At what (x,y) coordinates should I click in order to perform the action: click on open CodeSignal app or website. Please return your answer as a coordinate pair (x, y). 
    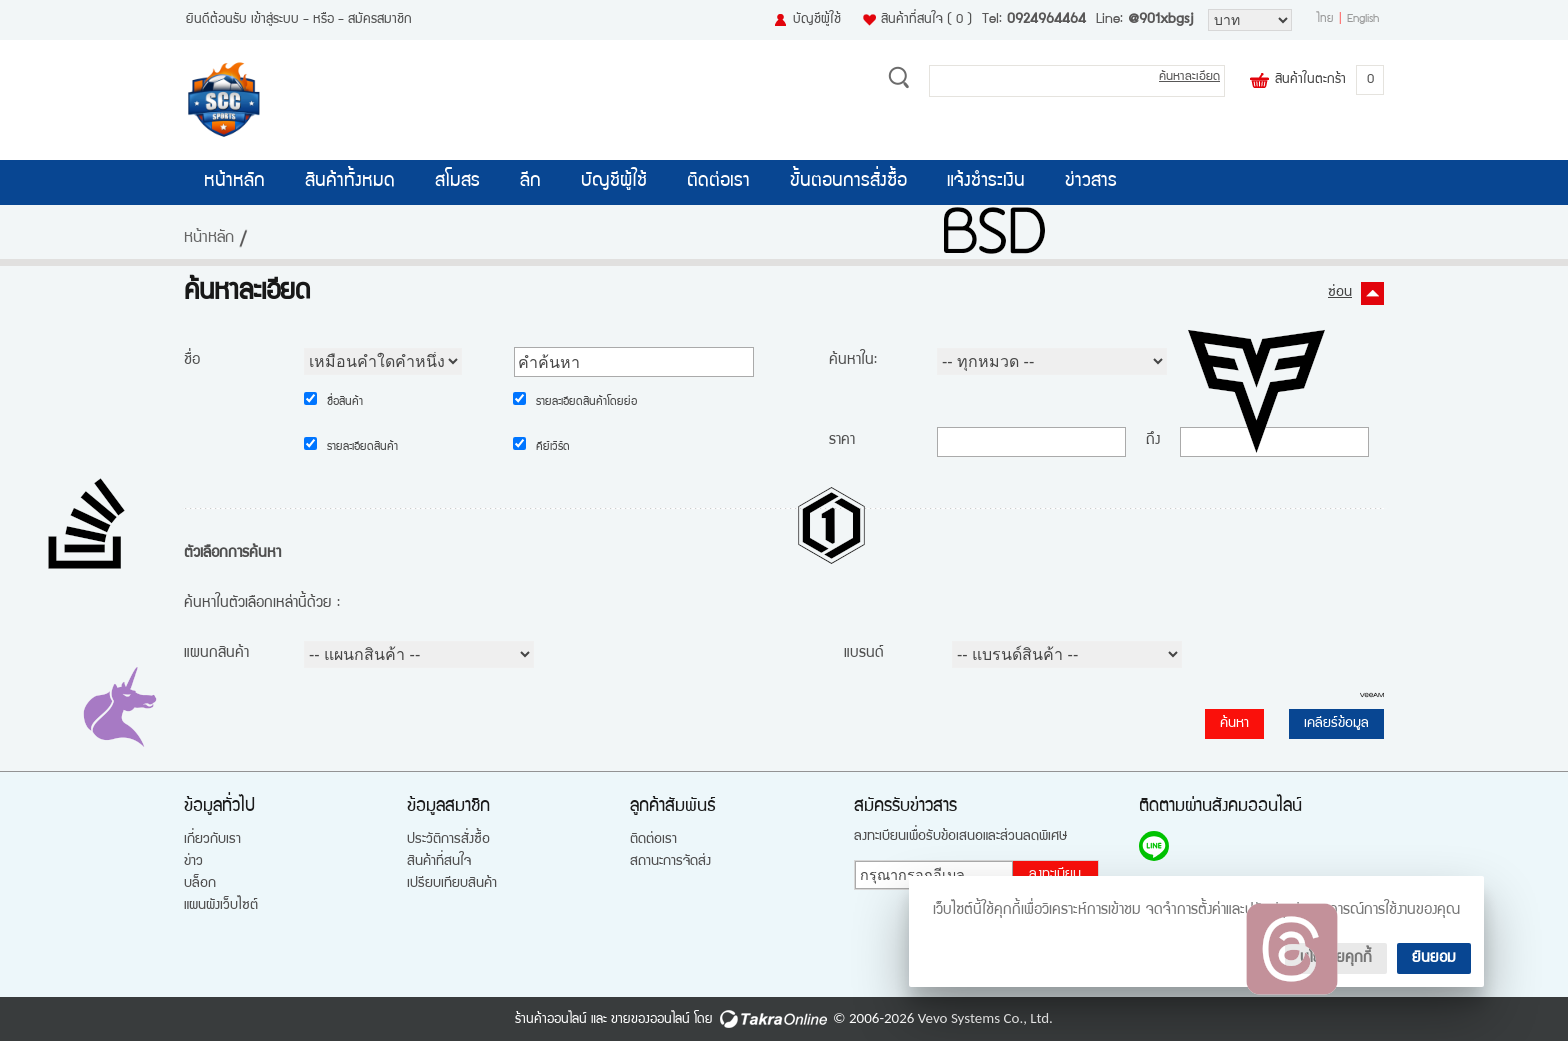
    Looking at the image, I should click on (1256, 391).